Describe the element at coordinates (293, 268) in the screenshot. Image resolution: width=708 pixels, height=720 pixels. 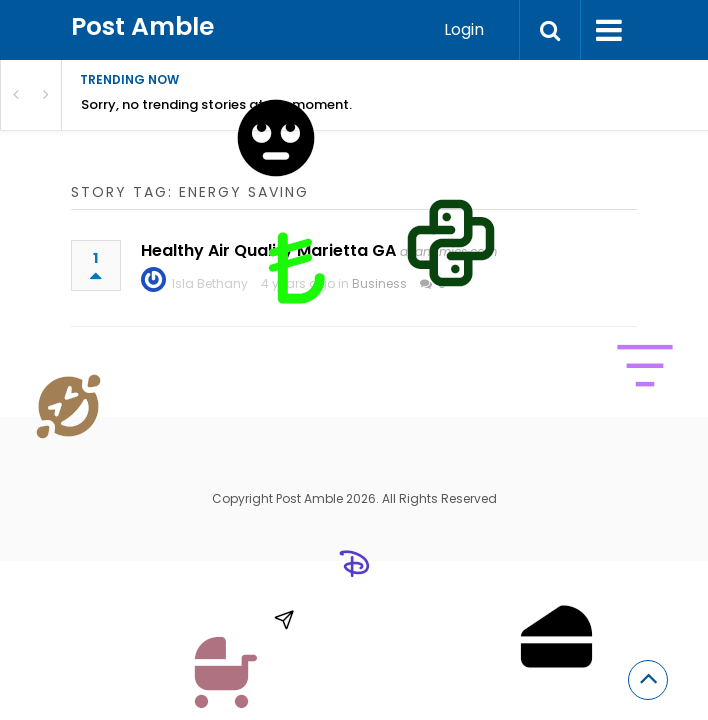
I see `indicates Turkish lira currency` at that location.